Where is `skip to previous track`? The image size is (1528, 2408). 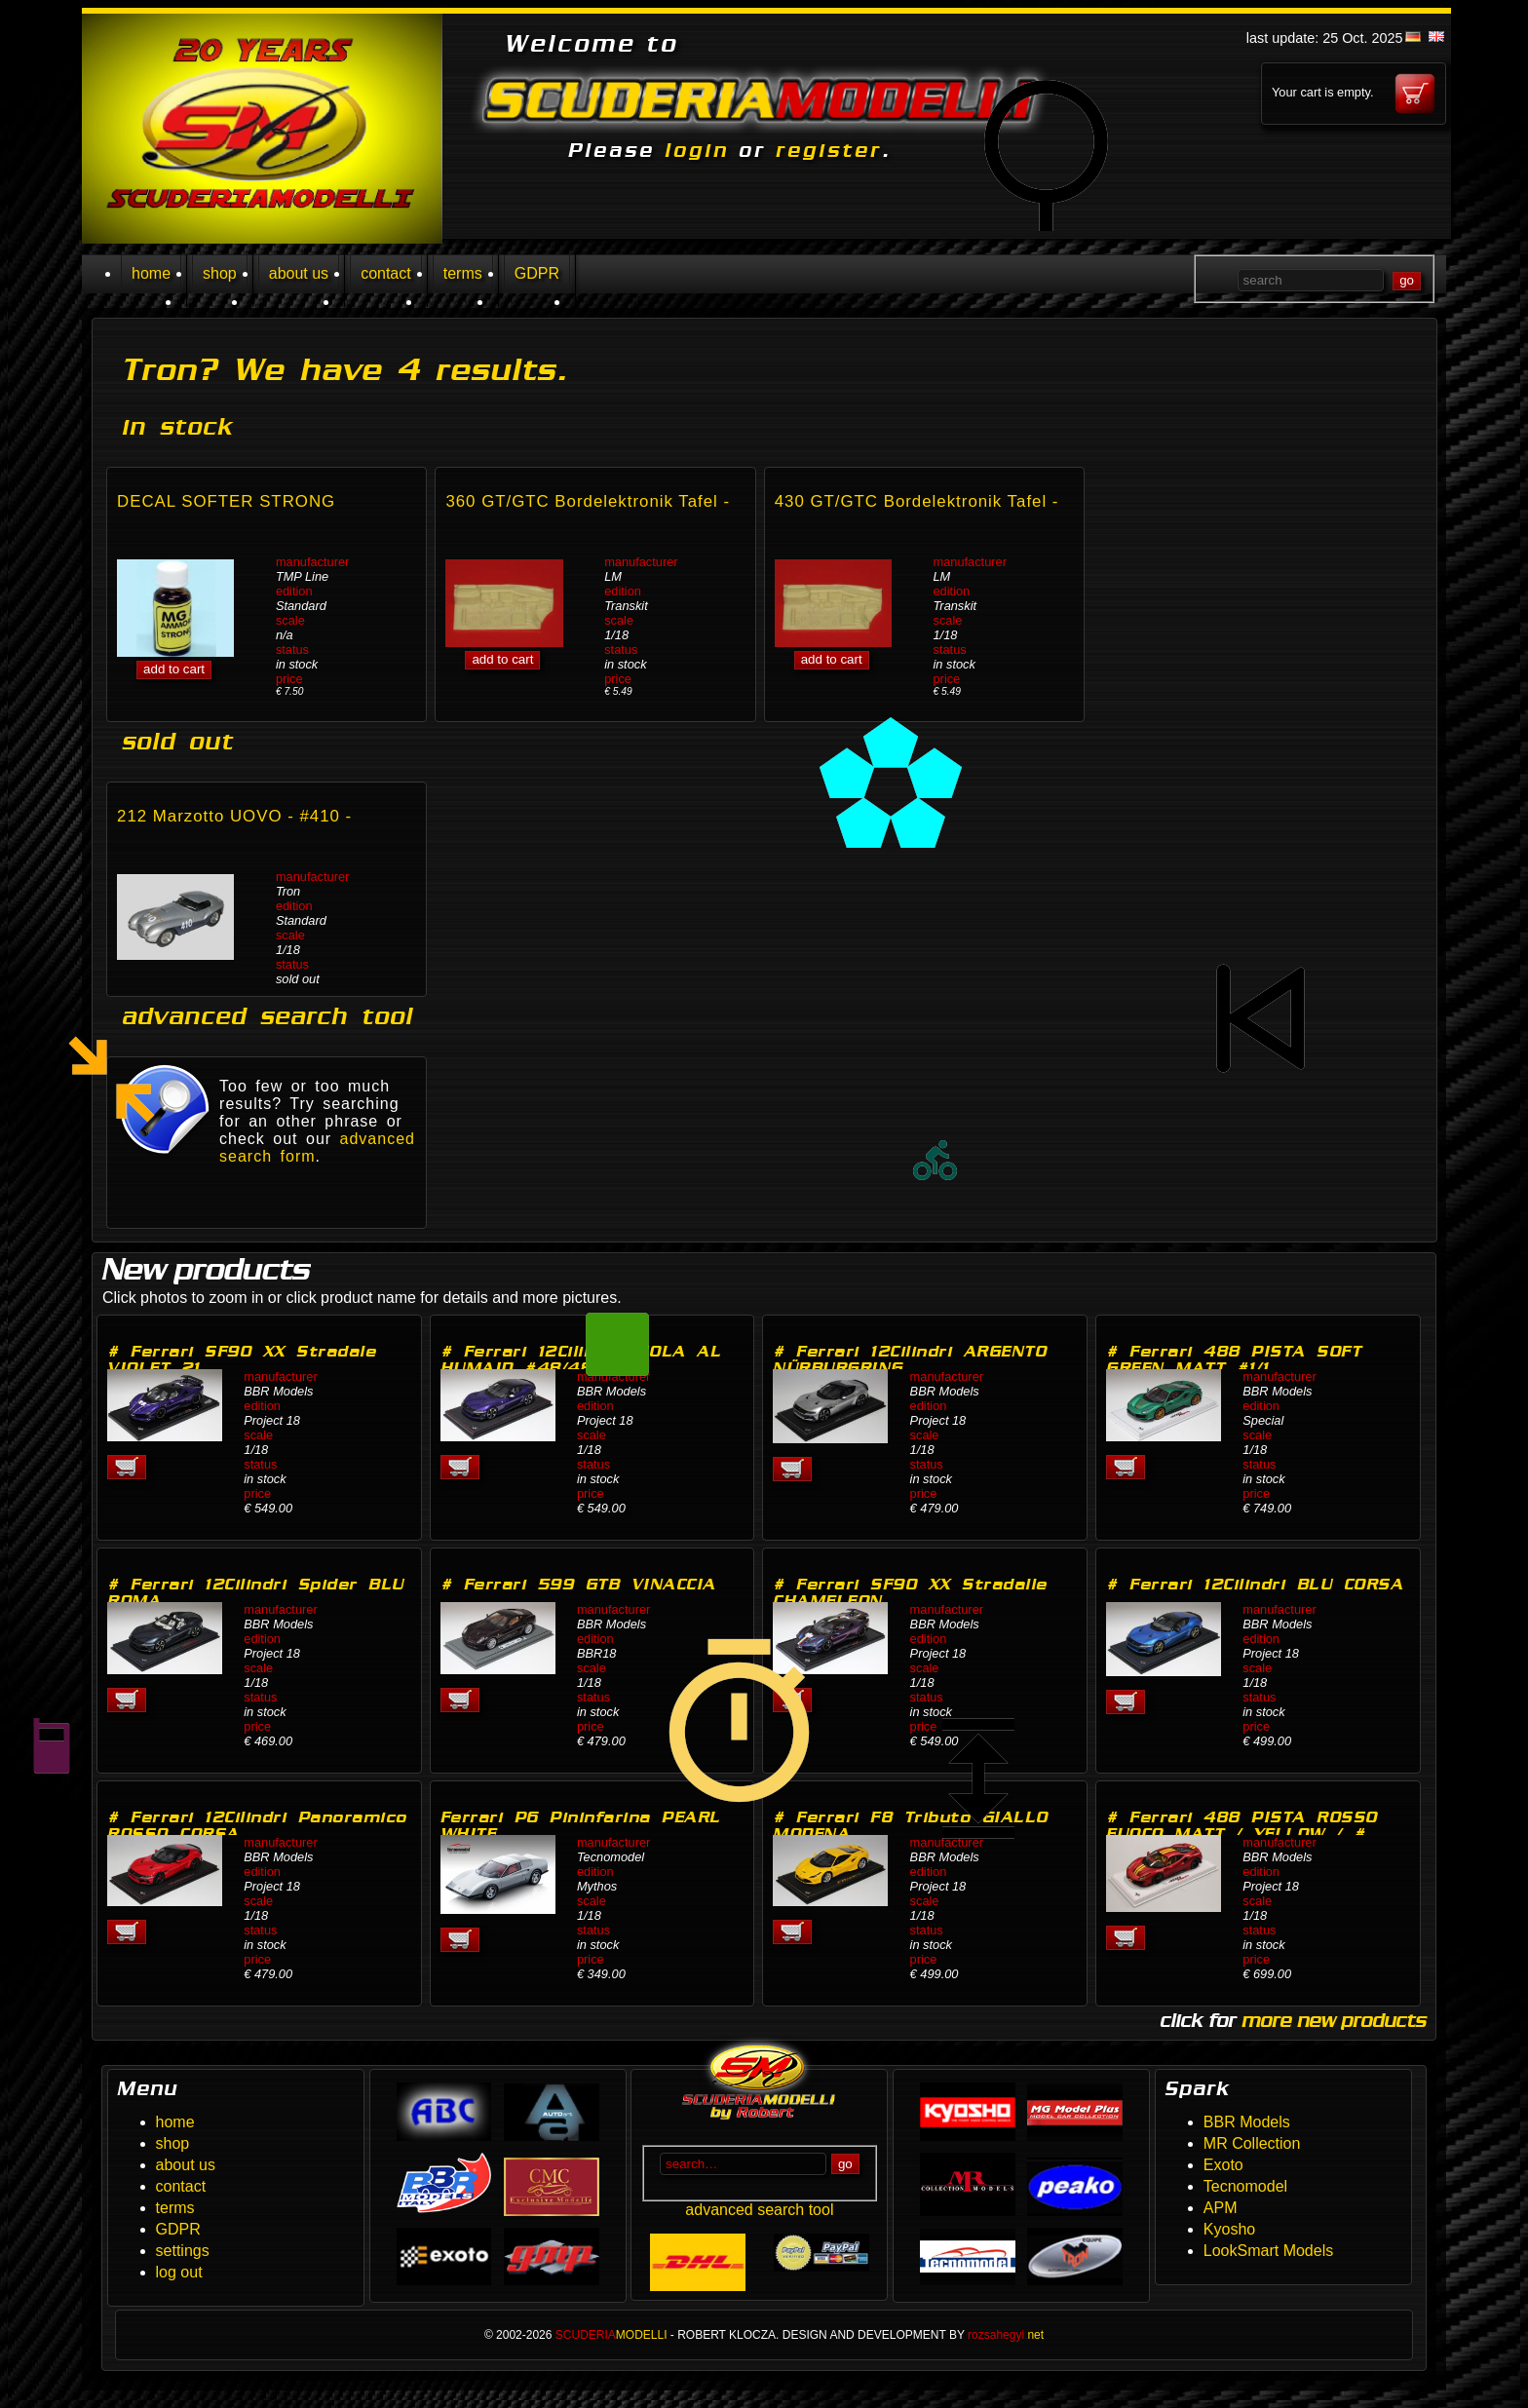 skip to previous track is located at coordinates (1257, 1018).